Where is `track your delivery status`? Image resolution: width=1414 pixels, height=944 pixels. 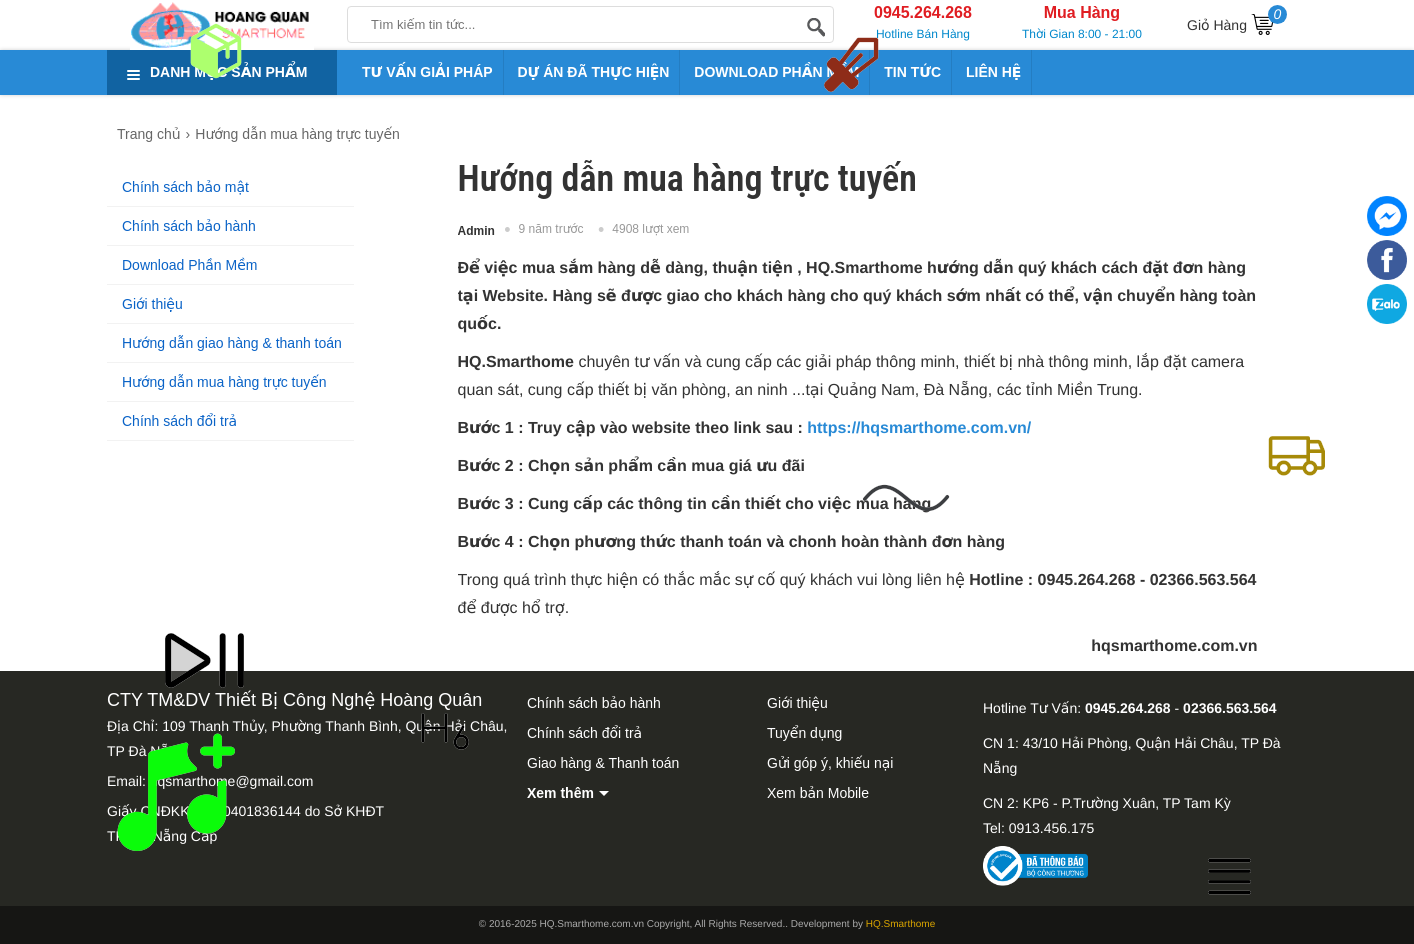
track your delivery status is located at coordinates (1295, 453).